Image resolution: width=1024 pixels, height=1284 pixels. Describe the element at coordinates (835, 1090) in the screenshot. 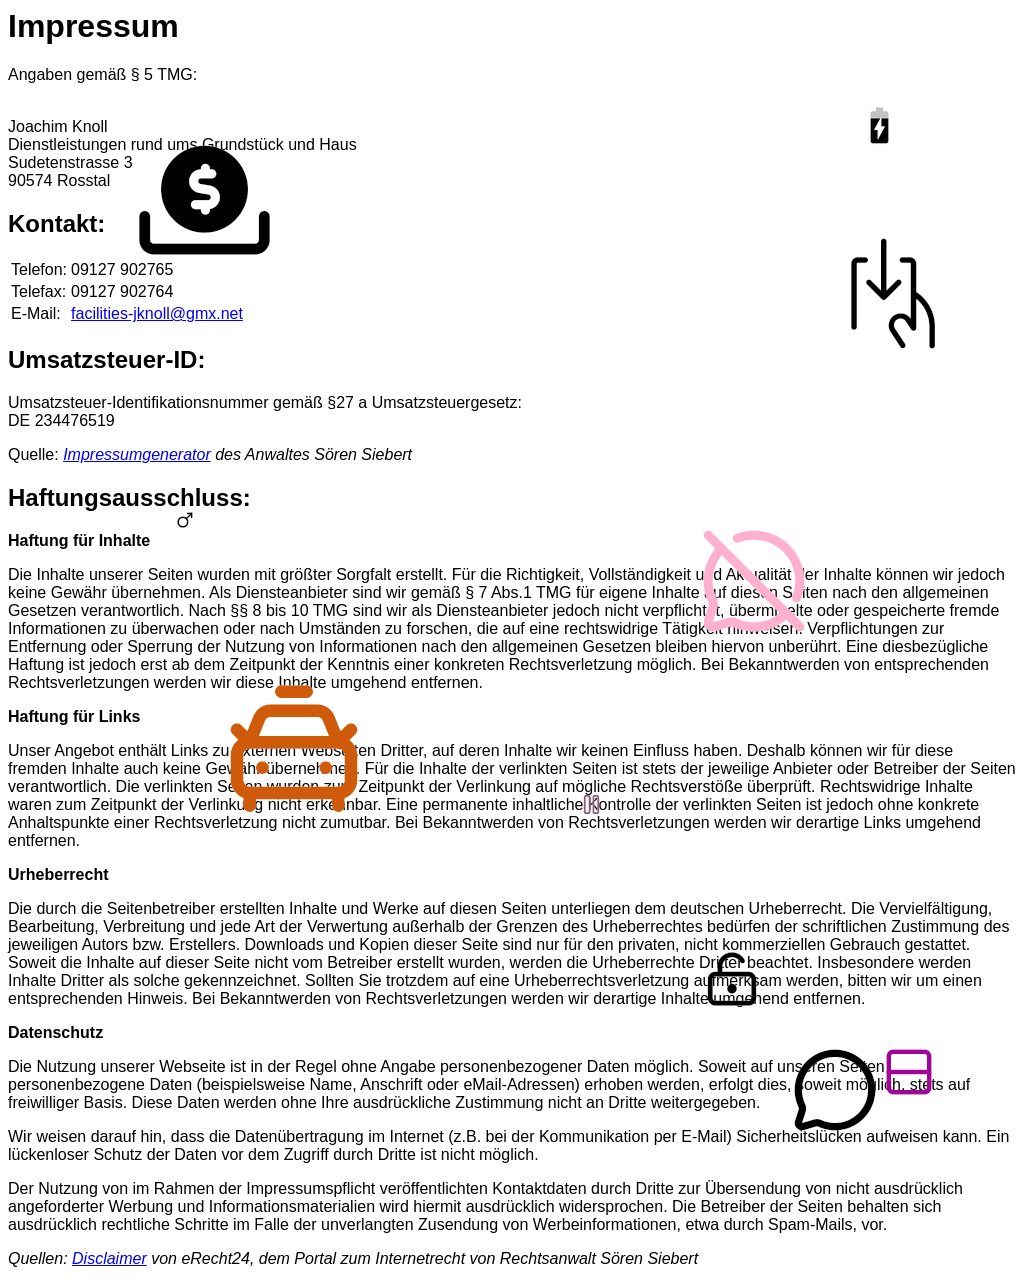

I see `open chat or messaging` at that location.